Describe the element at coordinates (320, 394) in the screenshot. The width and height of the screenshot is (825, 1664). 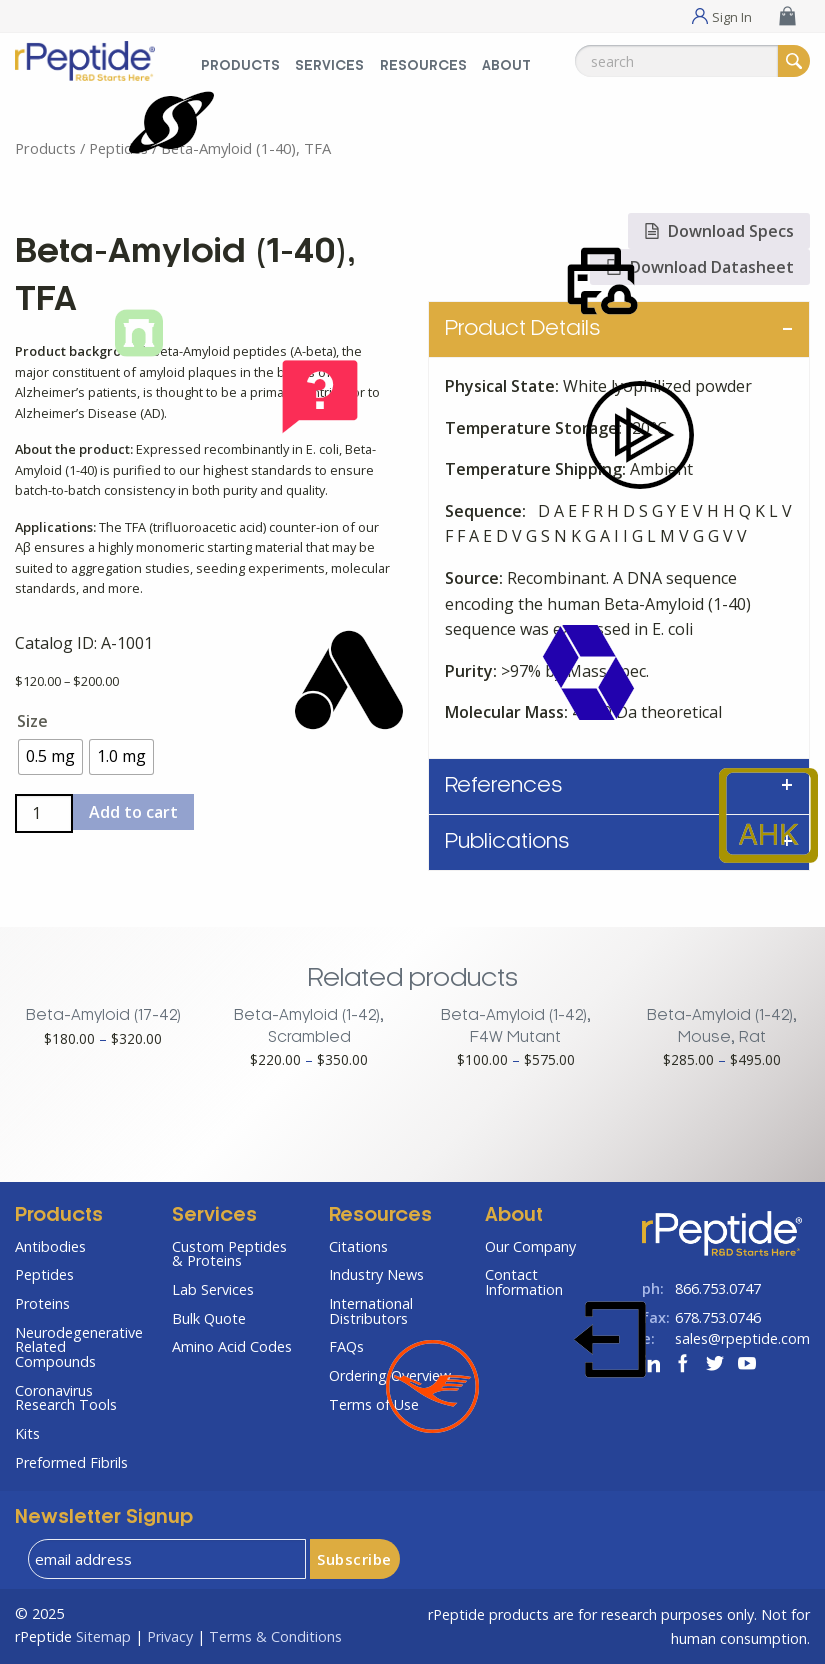
I see `access FAQ or help section` at that location.